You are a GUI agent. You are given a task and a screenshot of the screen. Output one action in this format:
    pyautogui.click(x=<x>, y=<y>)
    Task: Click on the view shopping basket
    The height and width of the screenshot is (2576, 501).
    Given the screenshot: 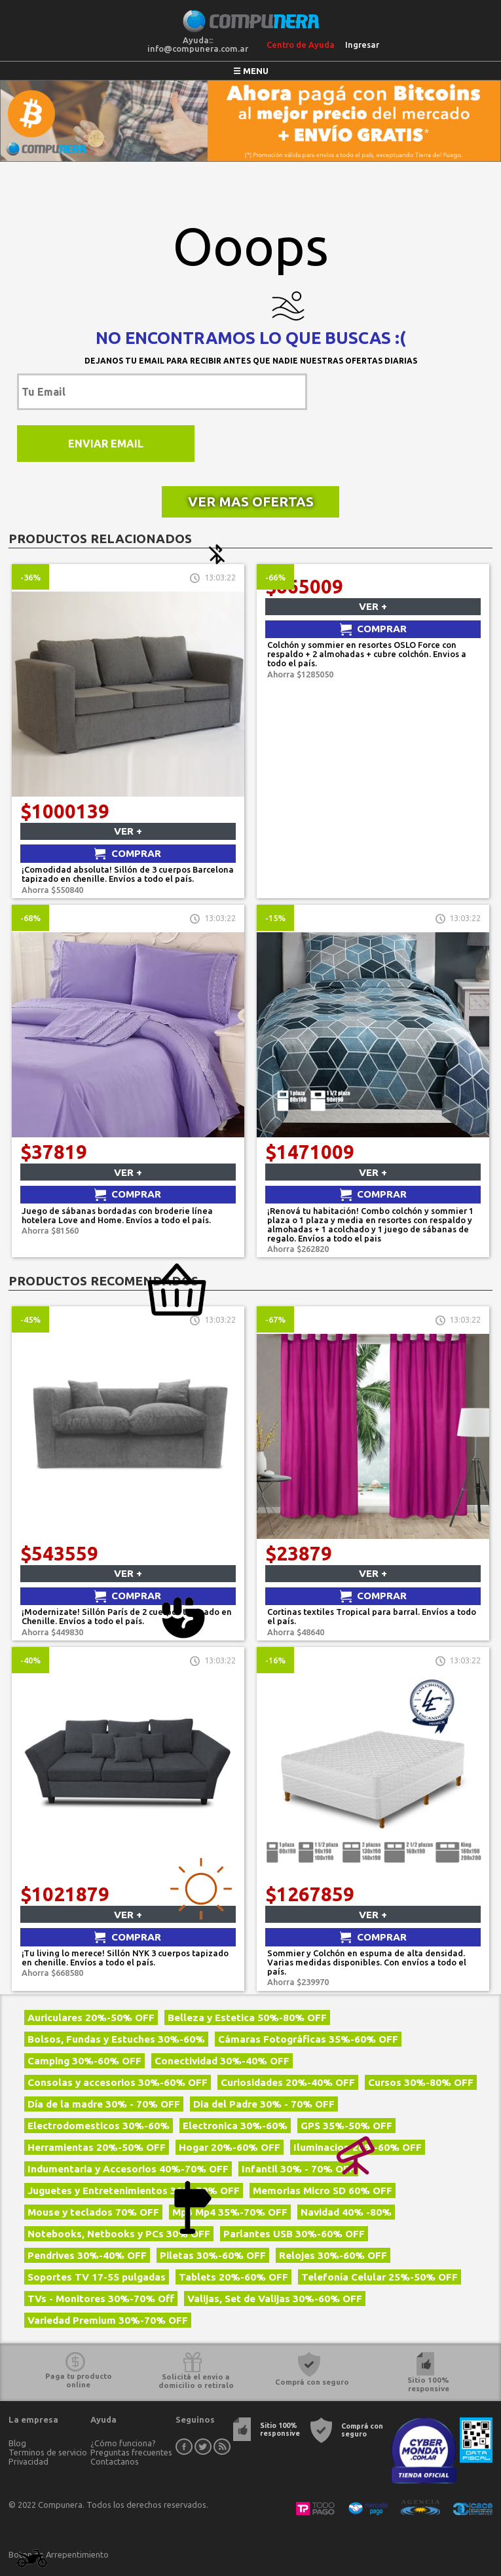 What is the action you would take?
    pyautogui.click(x=177, y=1293)
    